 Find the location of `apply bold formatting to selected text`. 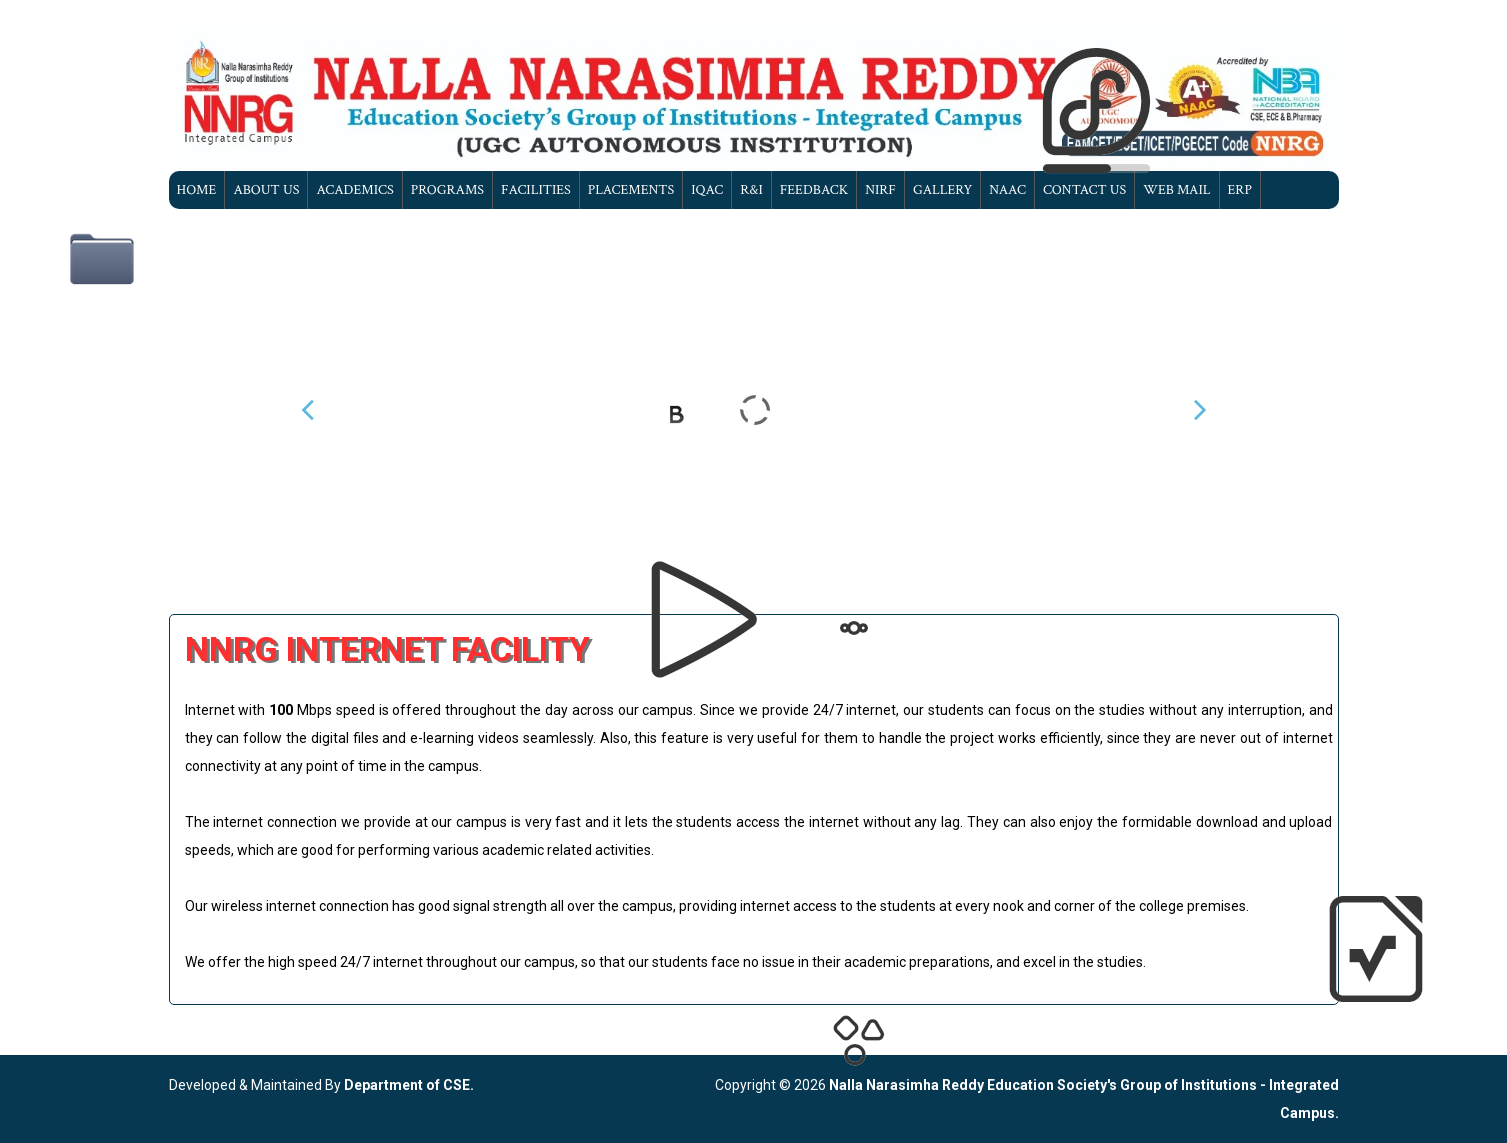

apply bold formatting to selected text is located at coordinates (676, 414).